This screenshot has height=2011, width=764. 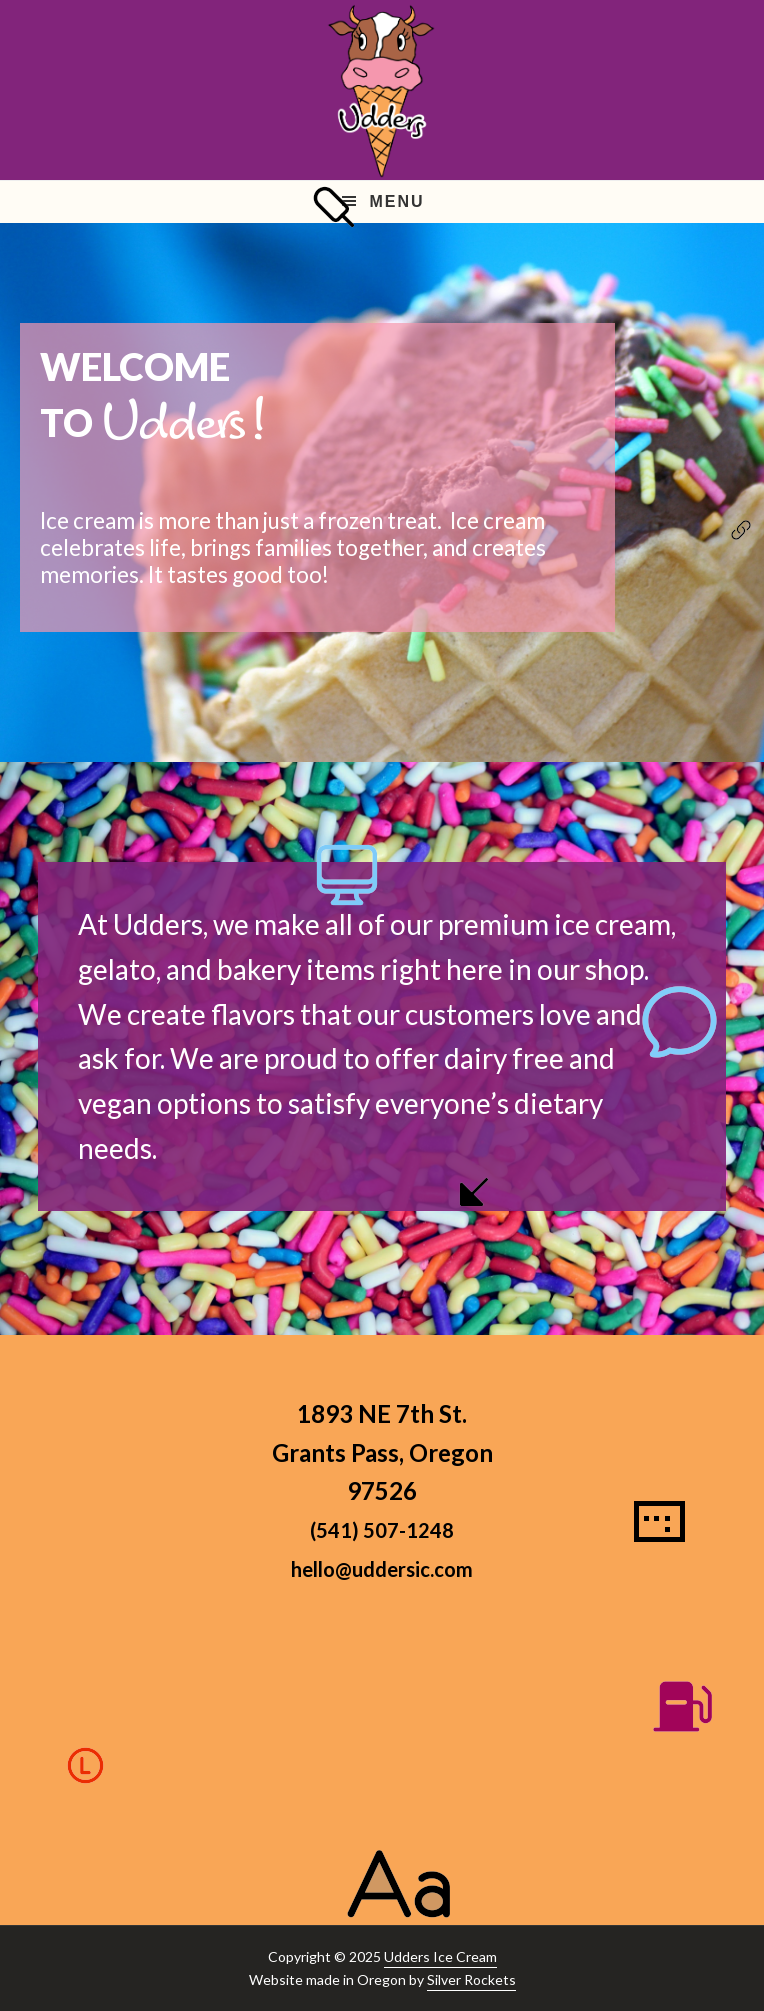 What do you see at coordinates (659, 1521) in the screenshot?
I see `adjust image aspect ratio settings` at bounding box center [659, 1521].